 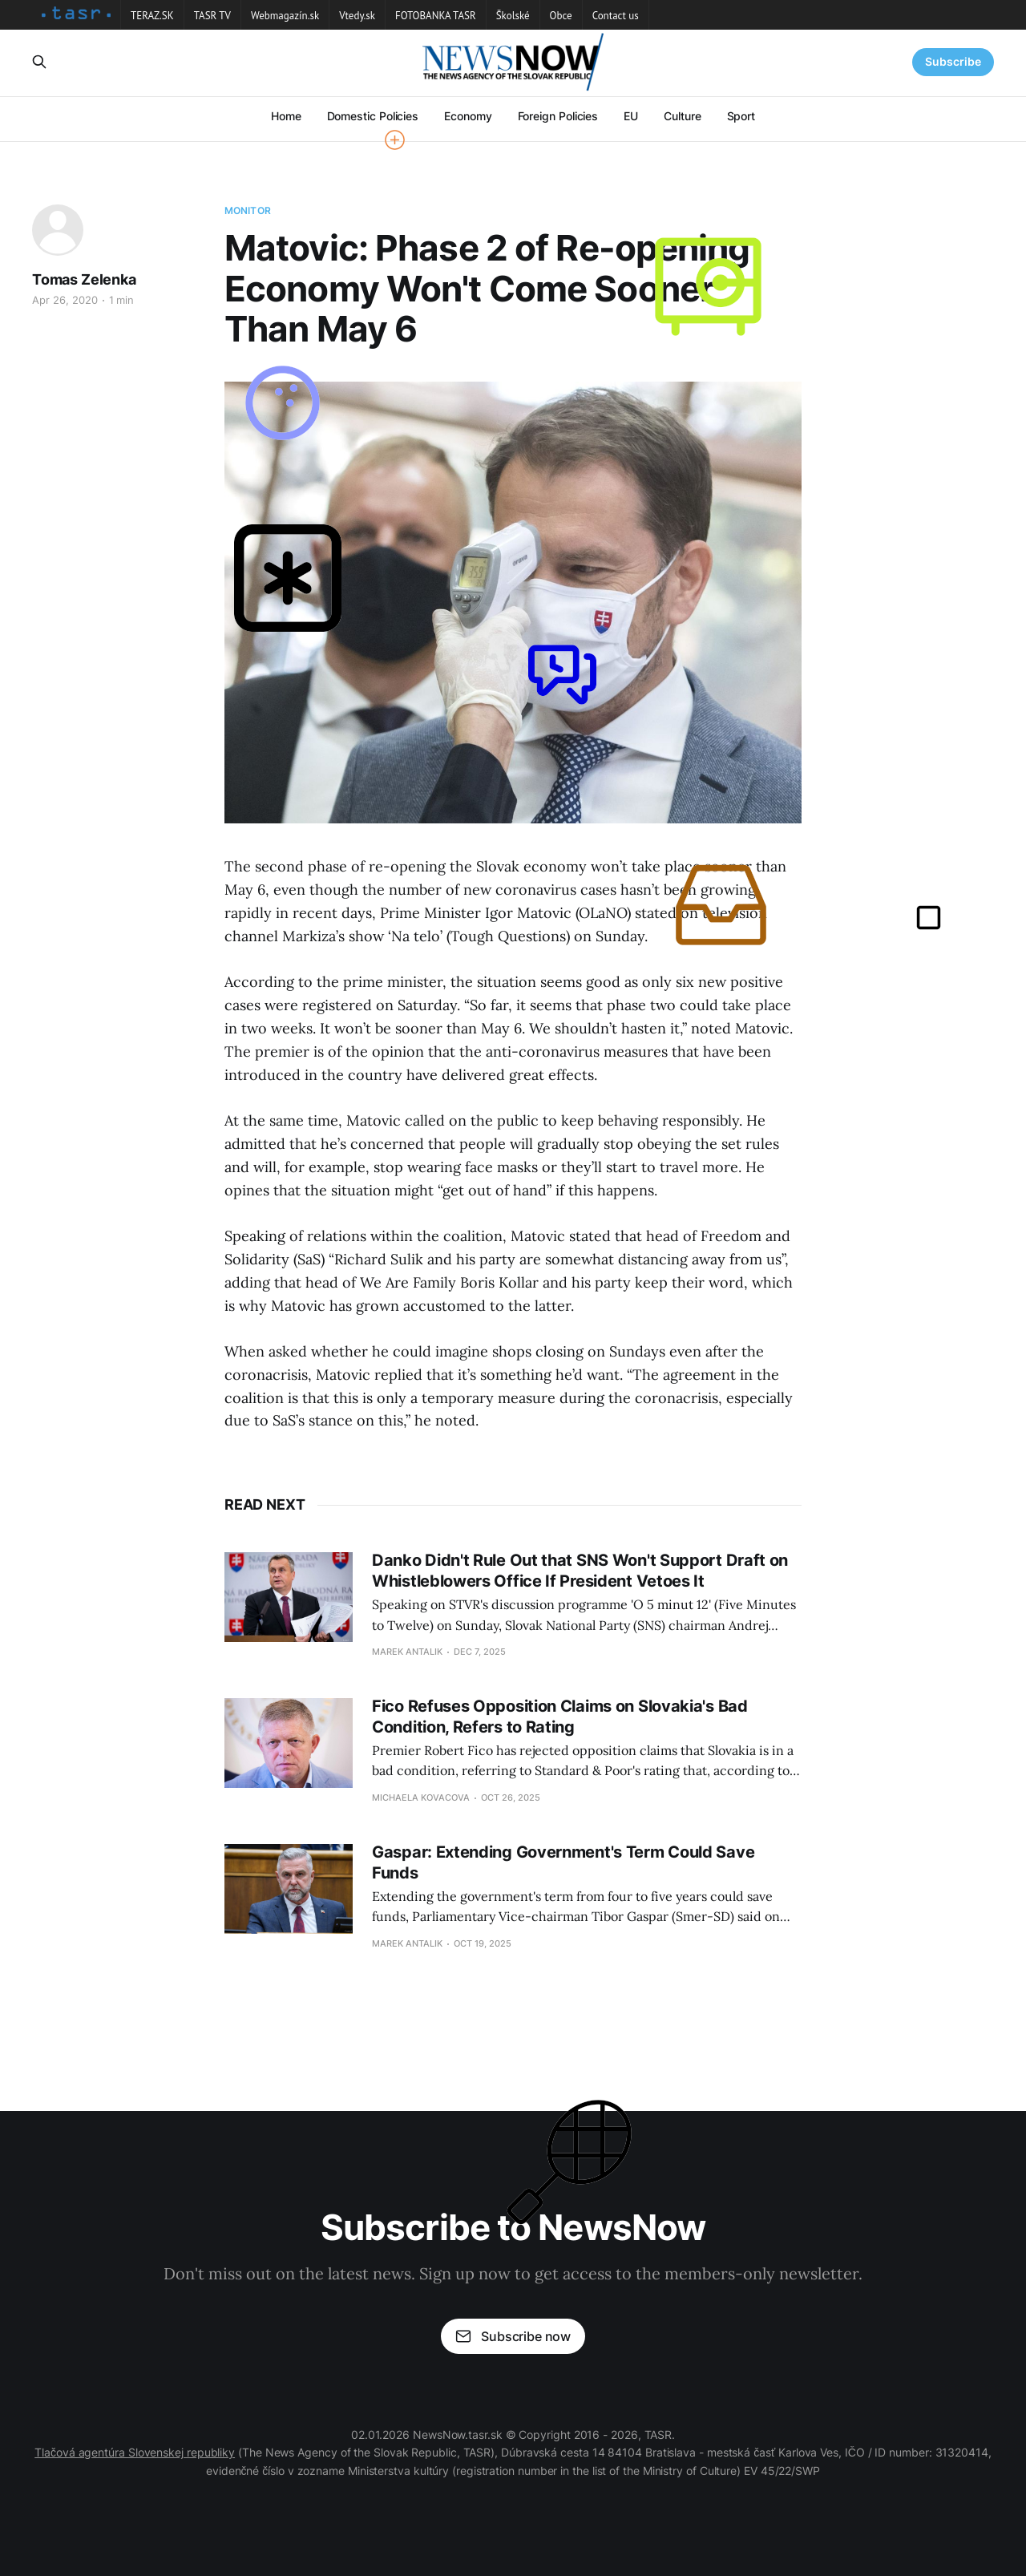 I want to click on add a new item, so click(x=394, y=140).